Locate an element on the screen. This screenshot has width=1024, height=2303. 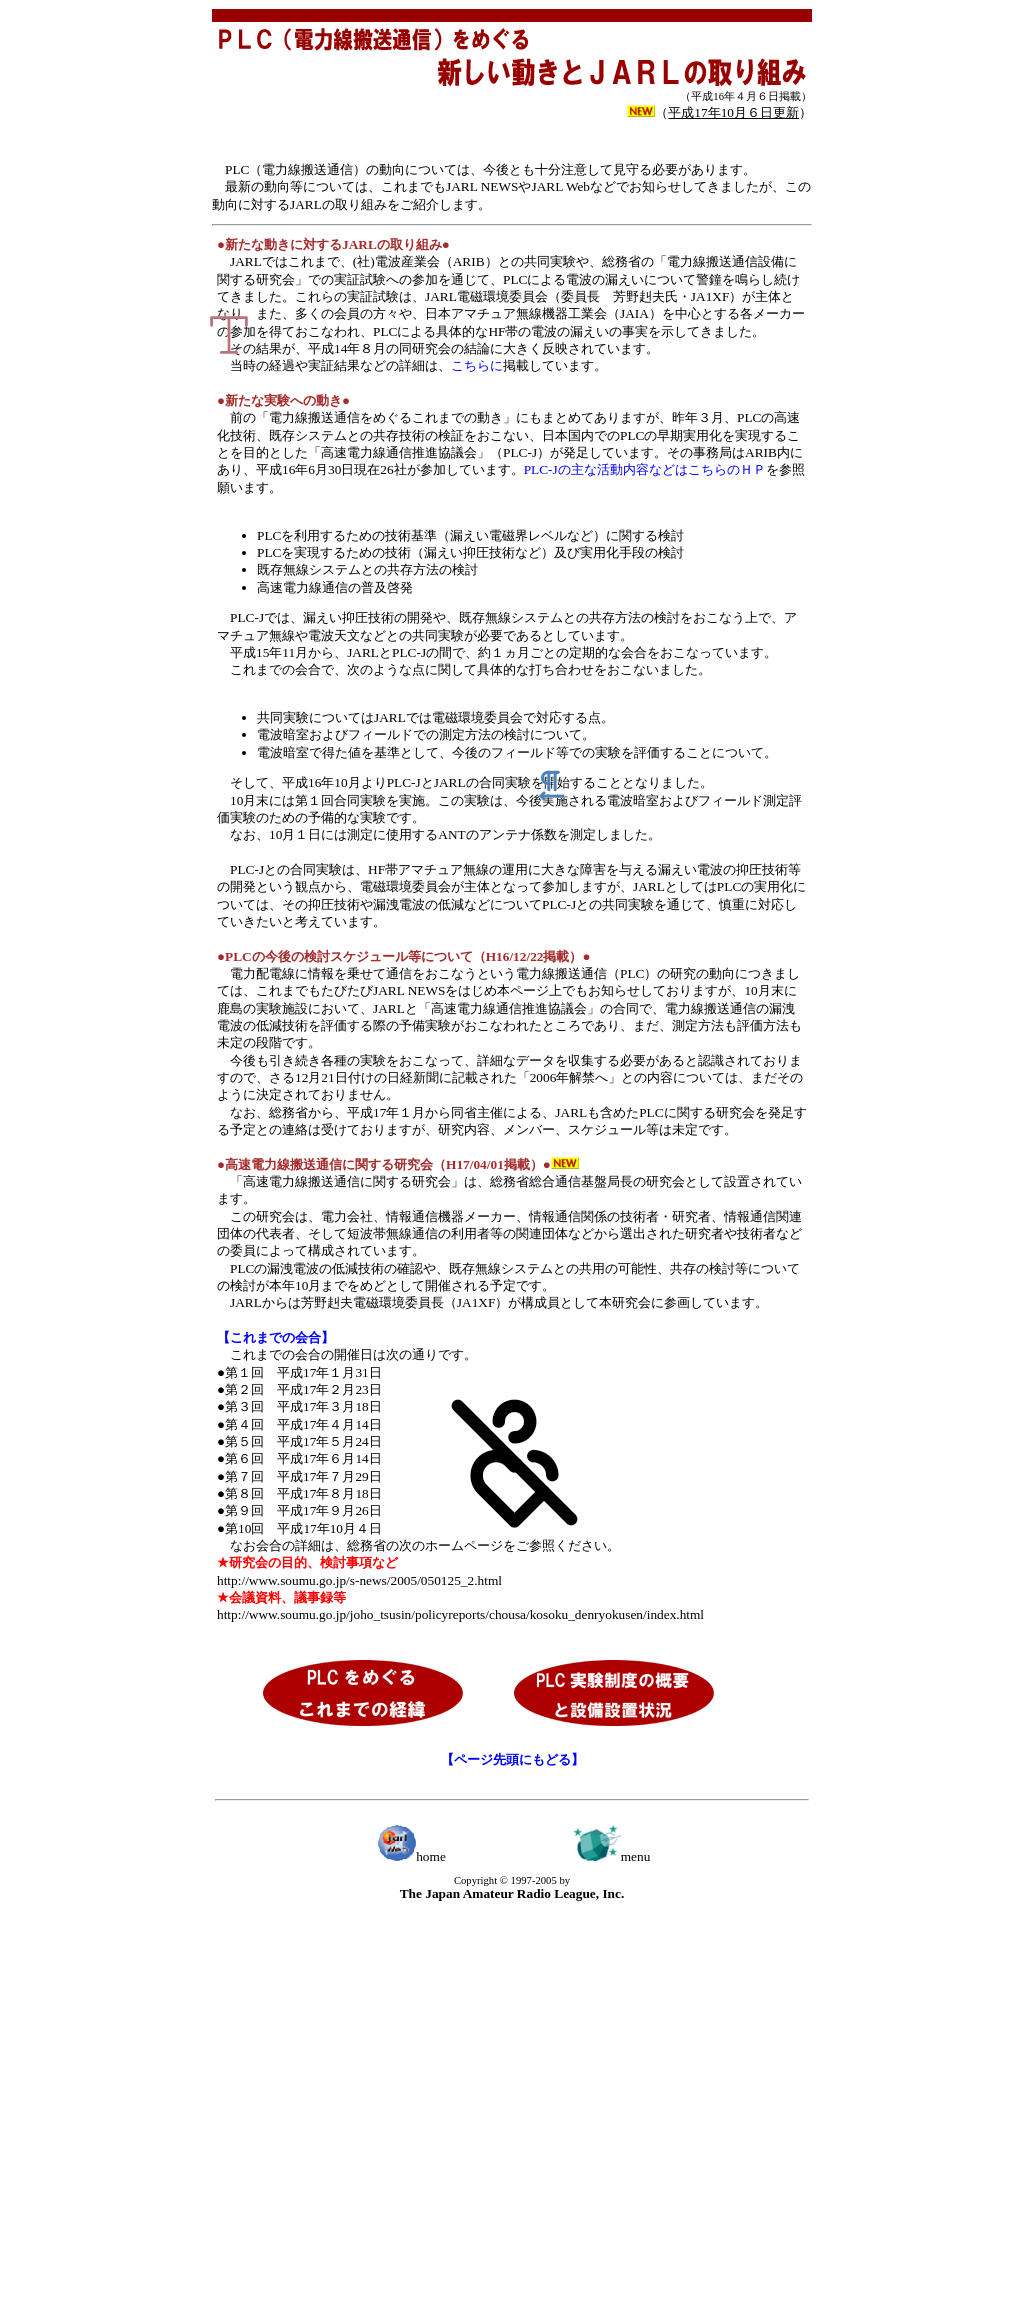
switch text direction to right-to-left is located at coordinates (552, 785).